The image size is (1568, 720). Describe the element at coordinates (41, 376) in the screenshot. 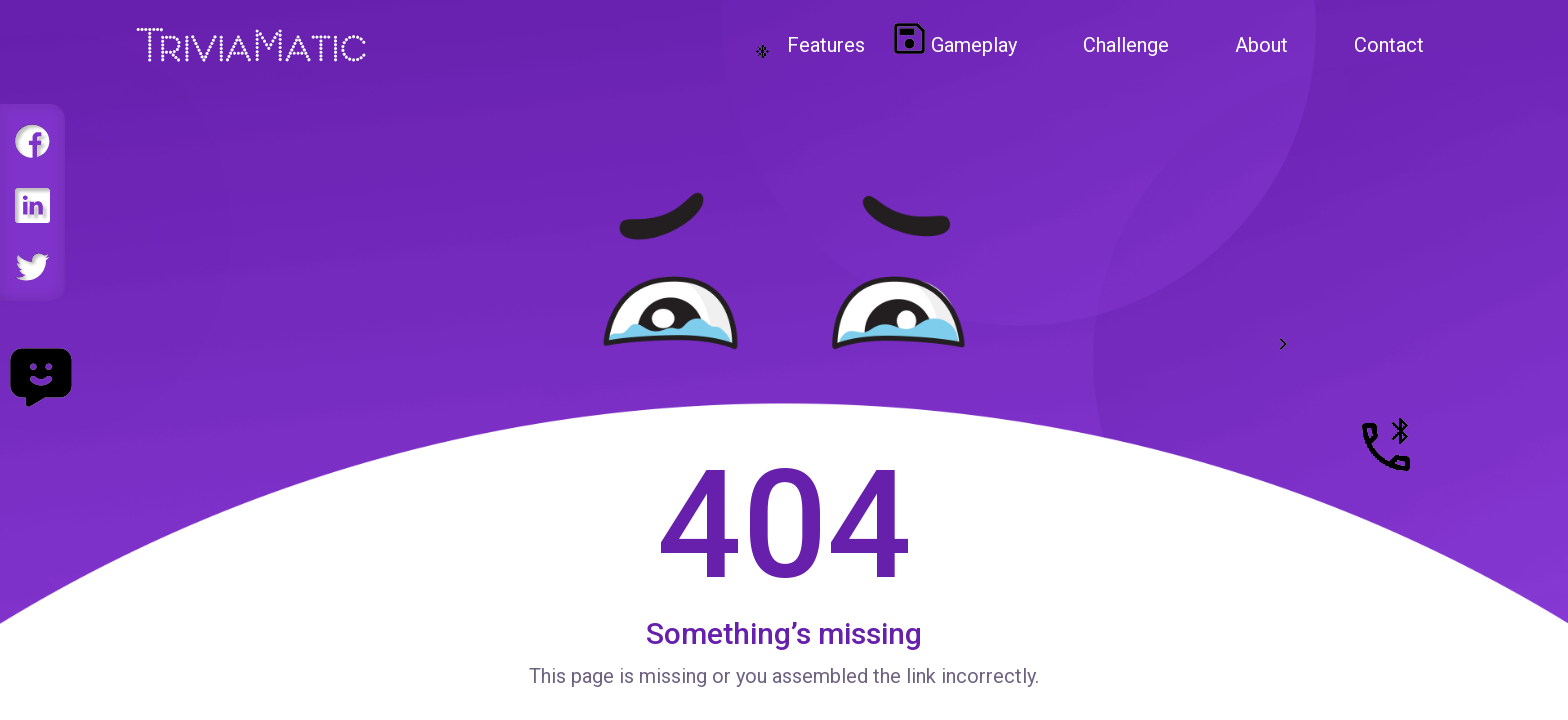

I see `open chatbot or AI assistant` at that location.